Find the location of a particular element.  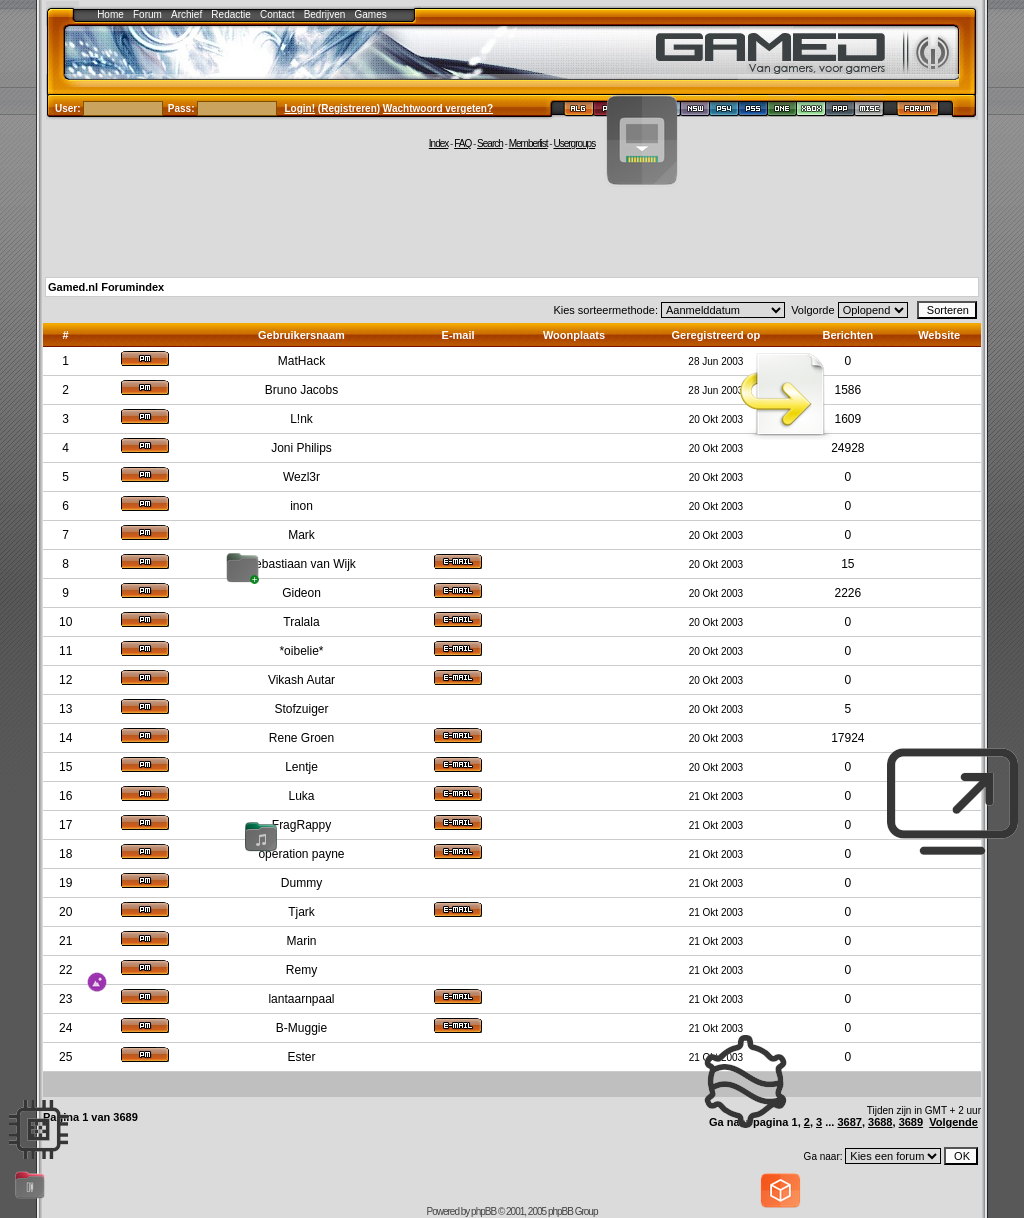

access desktop sharing settings is located at coordinates (952, 797).